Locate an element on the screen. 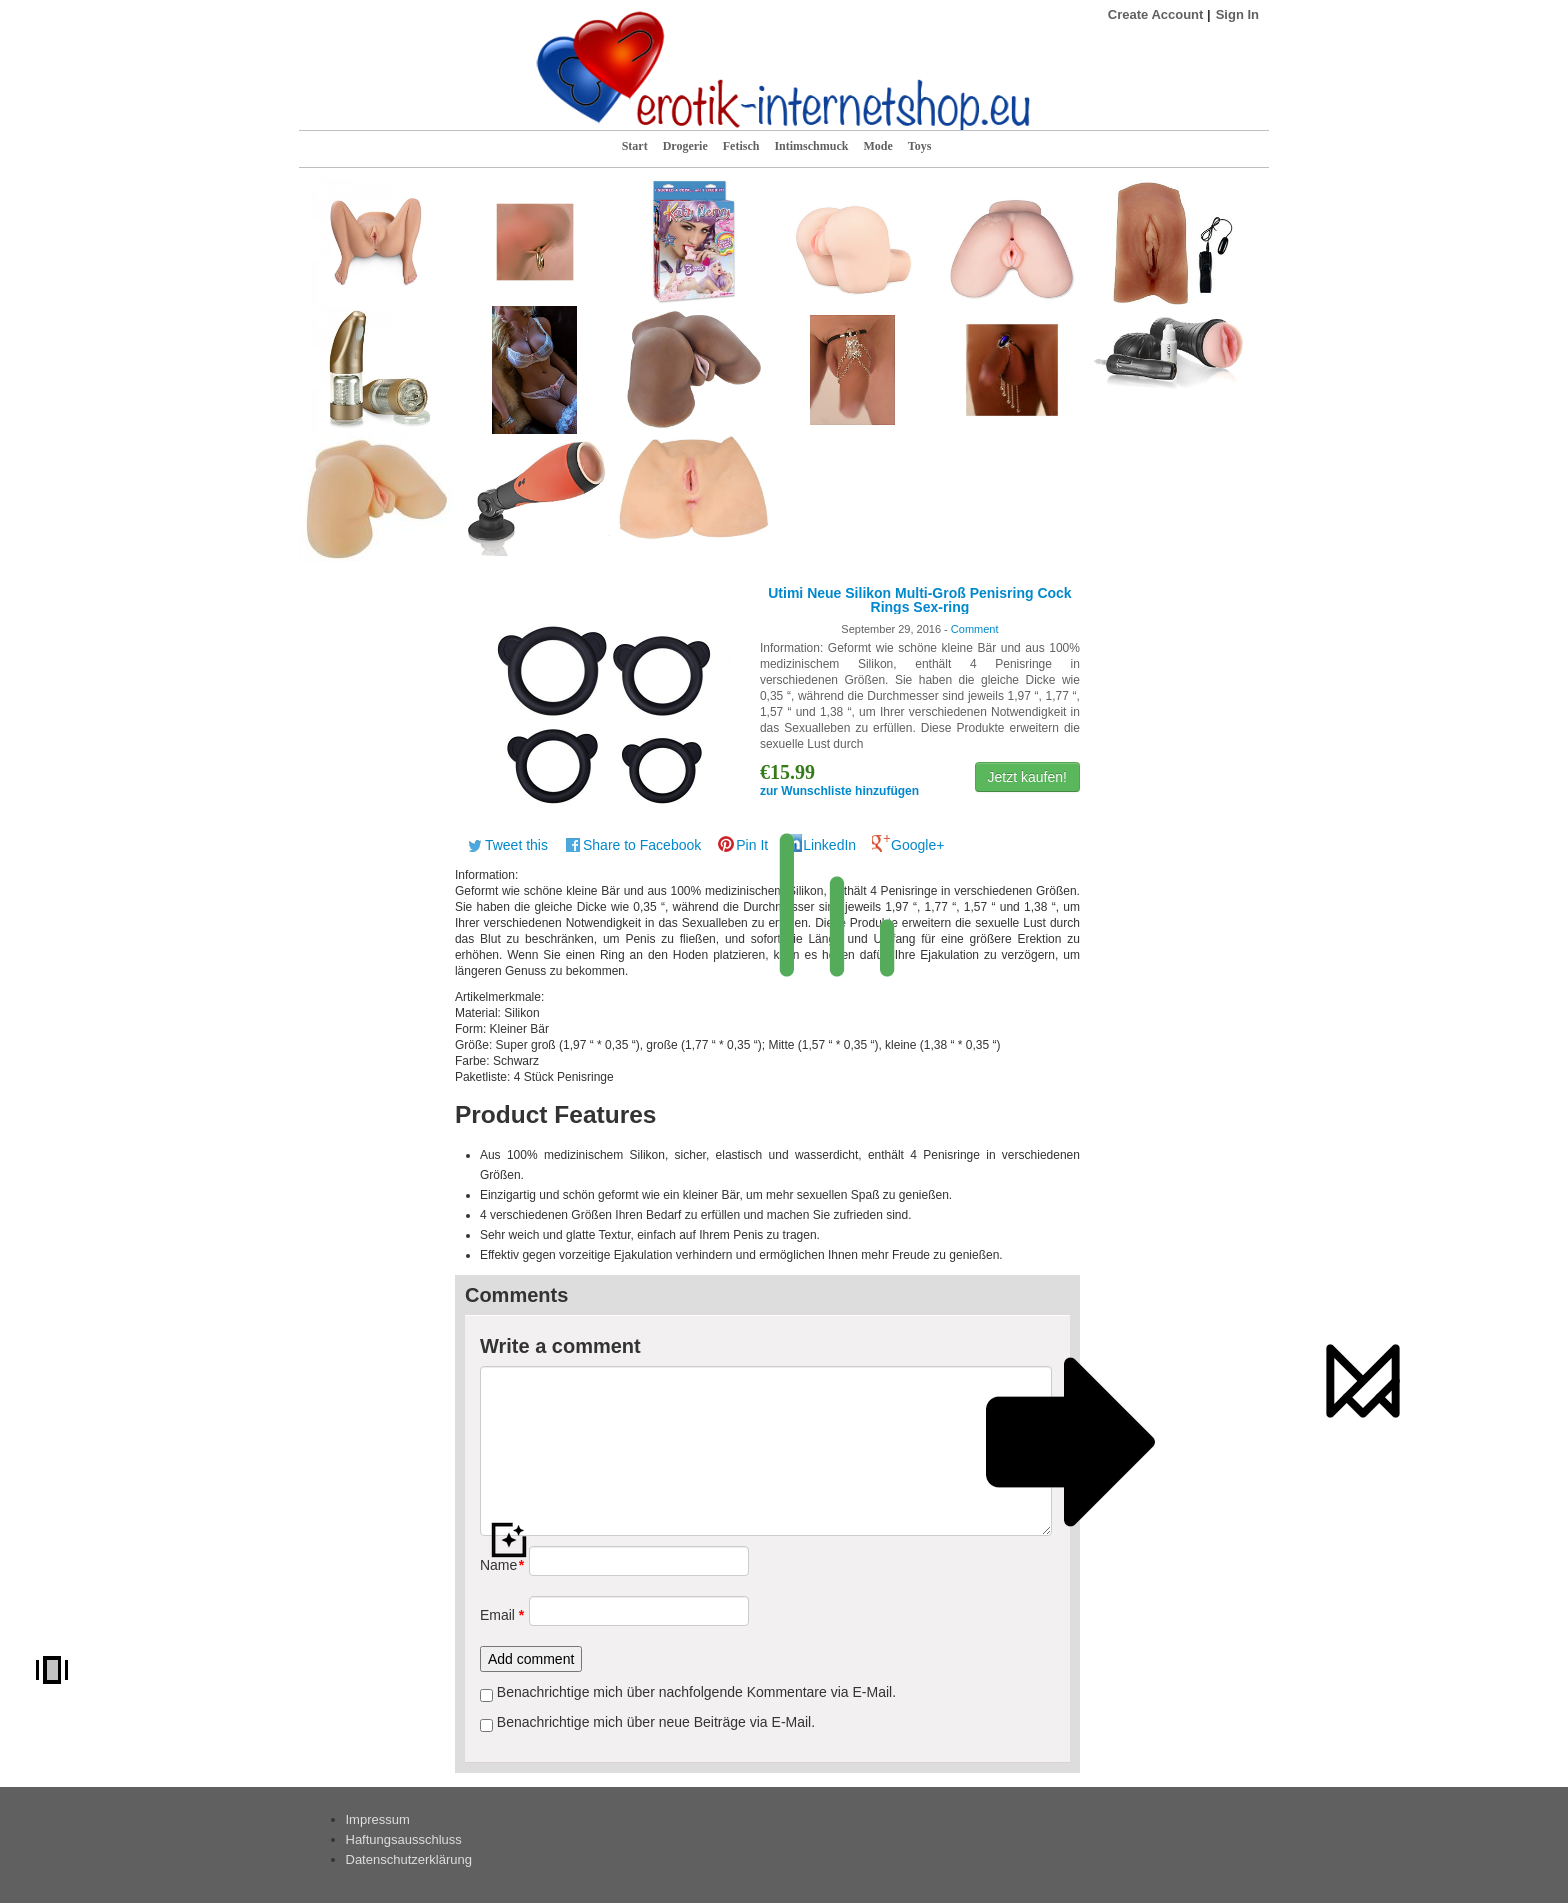  view stories or sequential content is located at coordinates (52, 1671).